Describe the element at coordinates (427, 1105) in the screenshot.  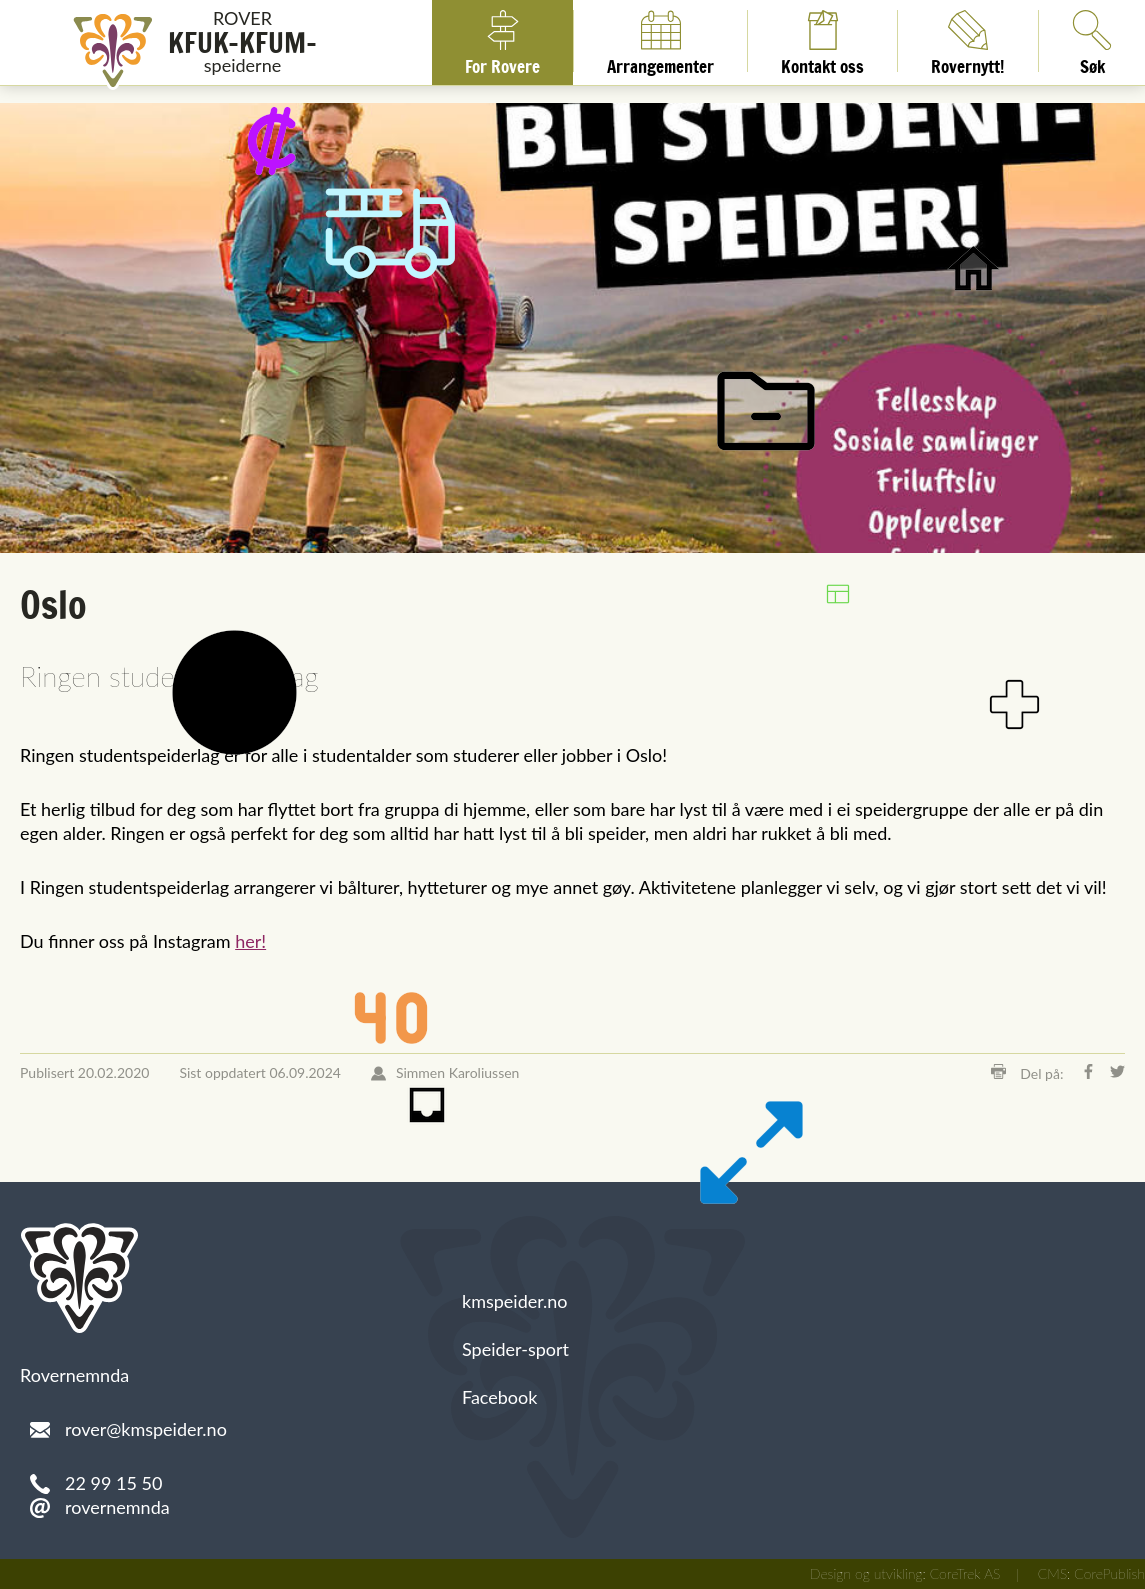
I see `access your inbox` at that location.